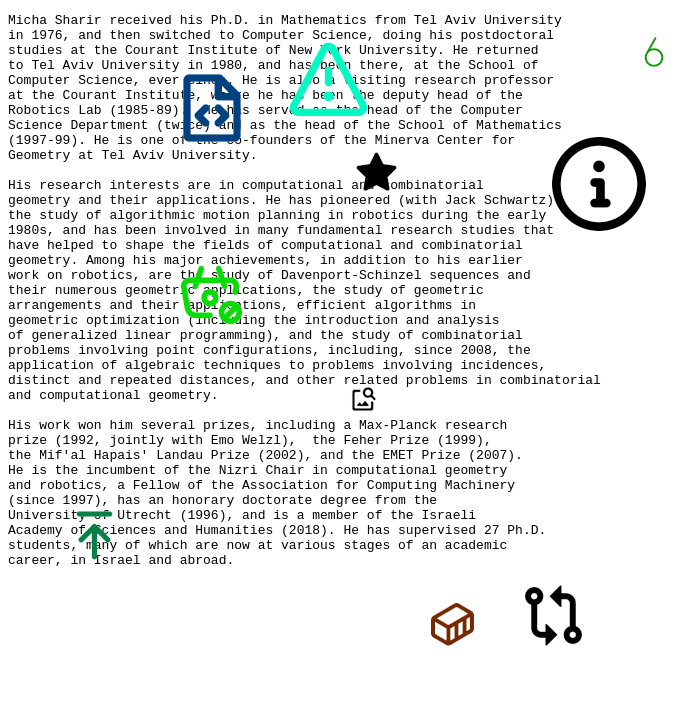 This screenshot has height=720, width=699. Describe the element at coordinates (452, 624) in the screenshot. I see `view container or package details` at that location.